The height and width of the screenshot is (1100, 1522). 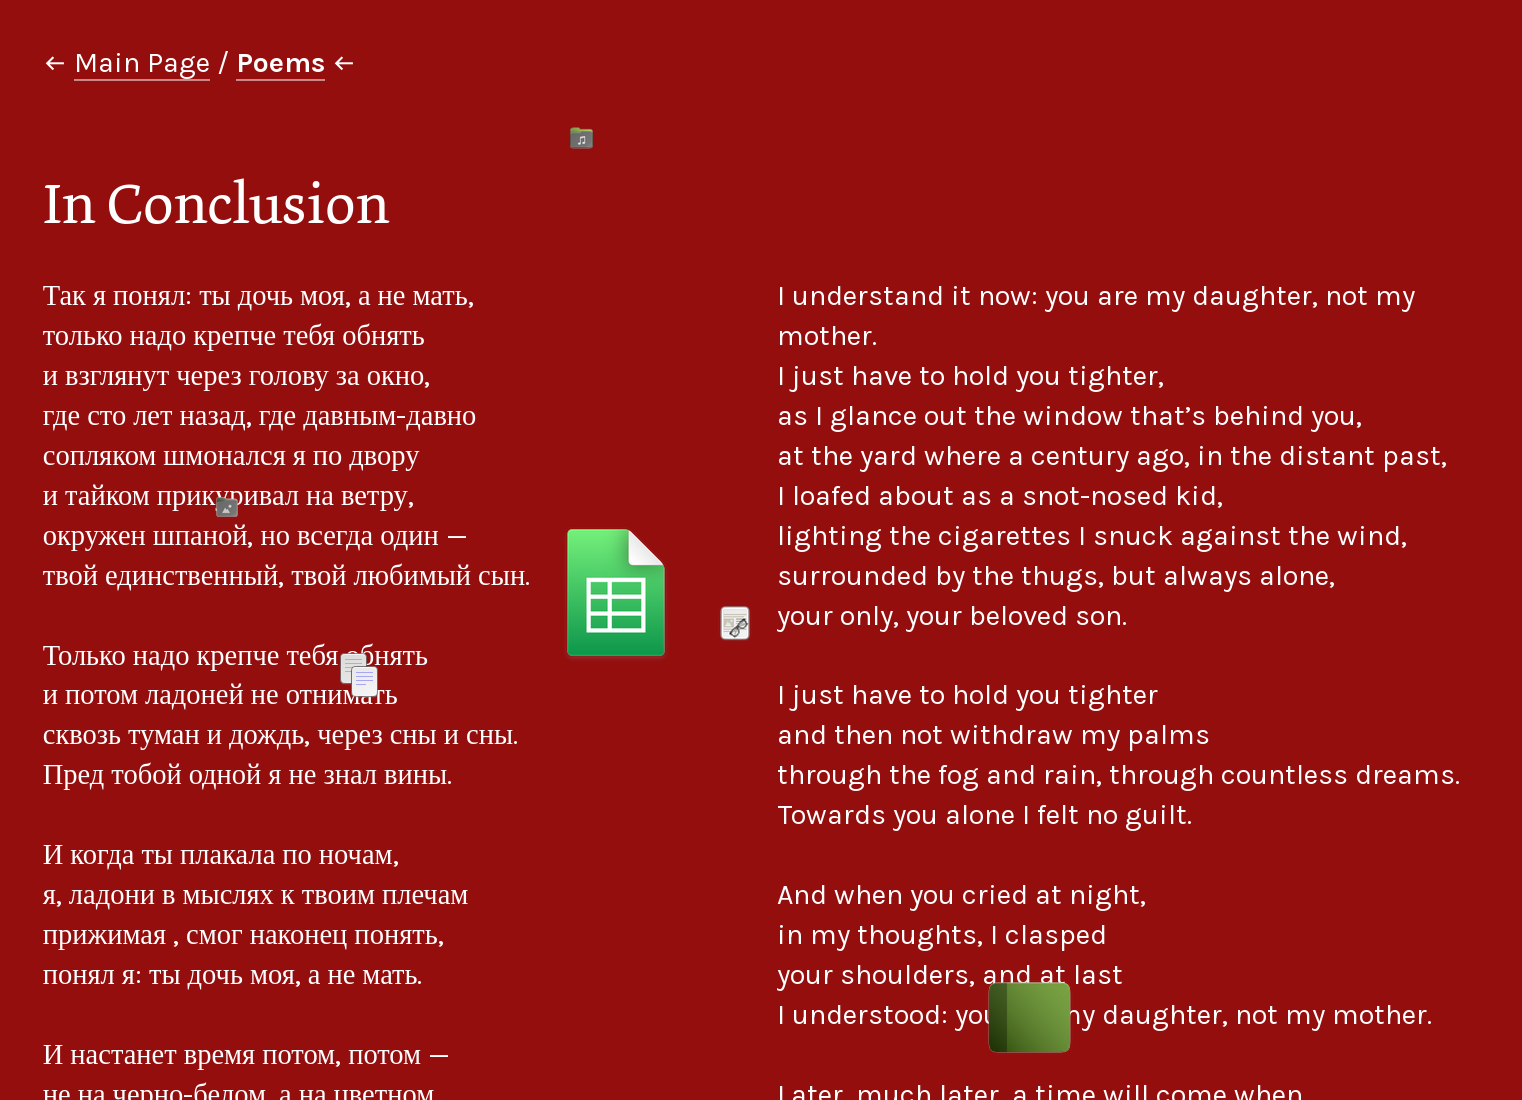 What do you see at coordinates (581, 137) in the screenshot?
I see `open your music folder` at bounding box center [581, 137].